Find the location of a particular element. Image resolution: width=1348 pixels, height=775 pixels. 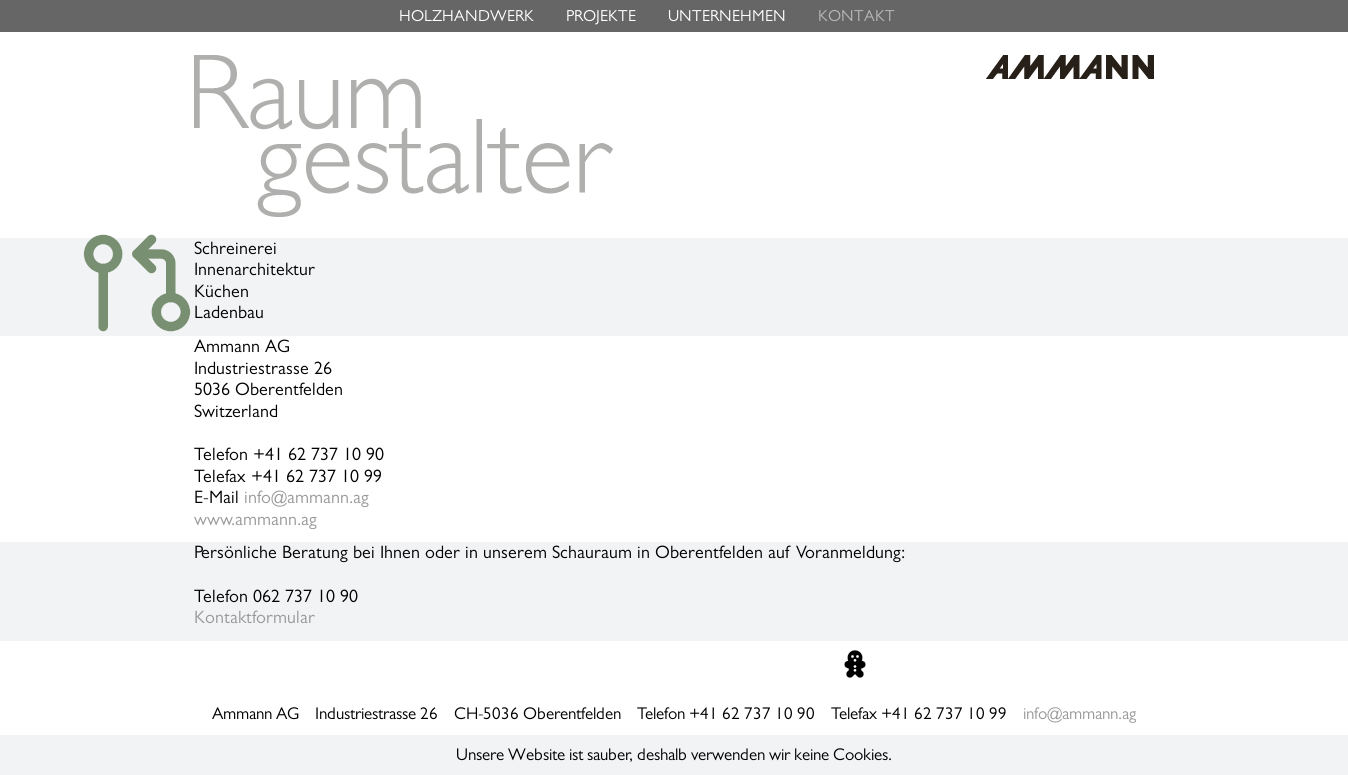

gingerbread man cookie icon is located at coordinates (855, 664).